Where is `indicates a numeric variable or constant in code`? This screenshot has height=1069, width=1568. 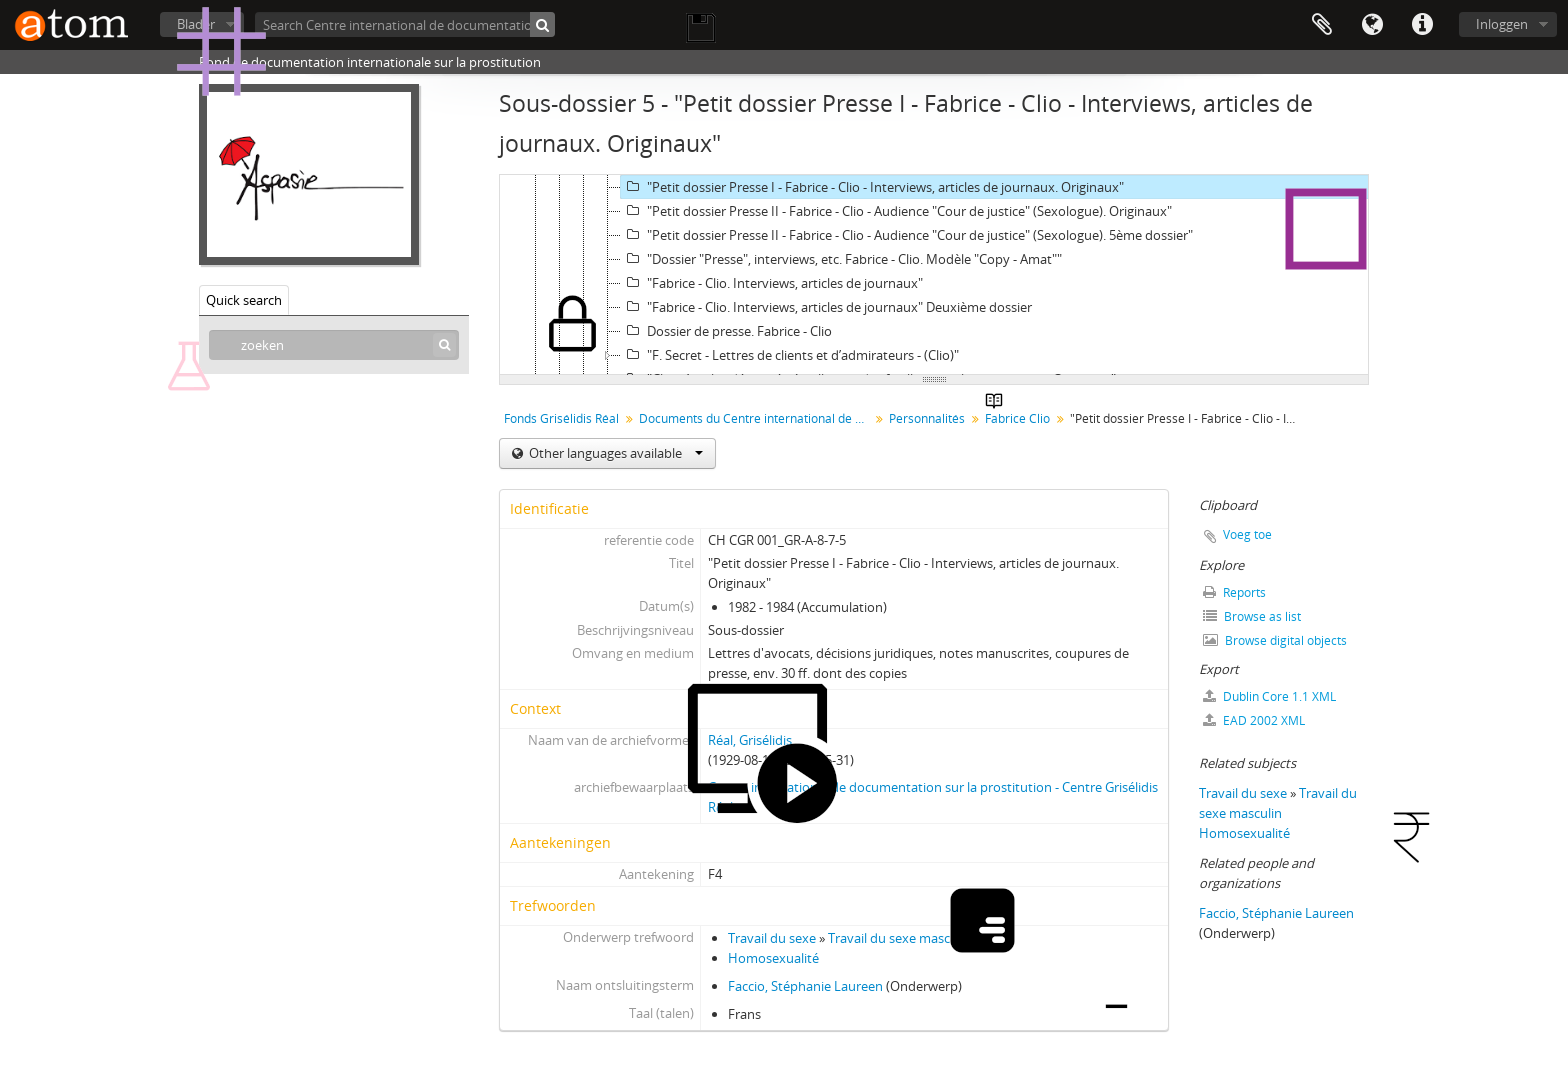 indicates a numeric variable or constant in code is located at coordinates (221, 51).